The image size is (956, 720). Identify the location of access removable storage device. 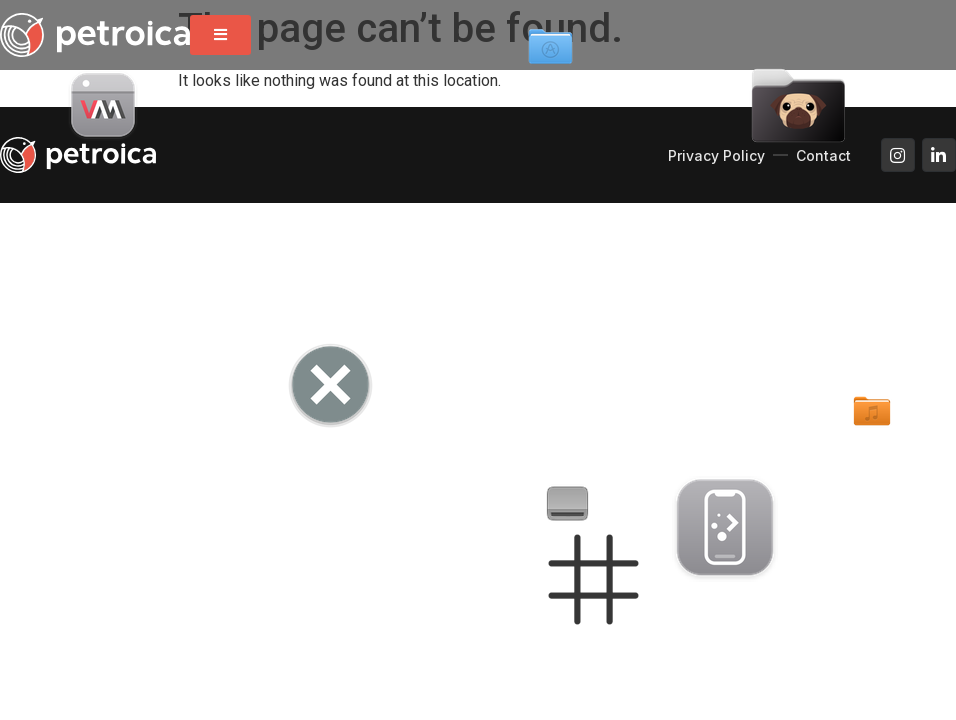
(567, 503).